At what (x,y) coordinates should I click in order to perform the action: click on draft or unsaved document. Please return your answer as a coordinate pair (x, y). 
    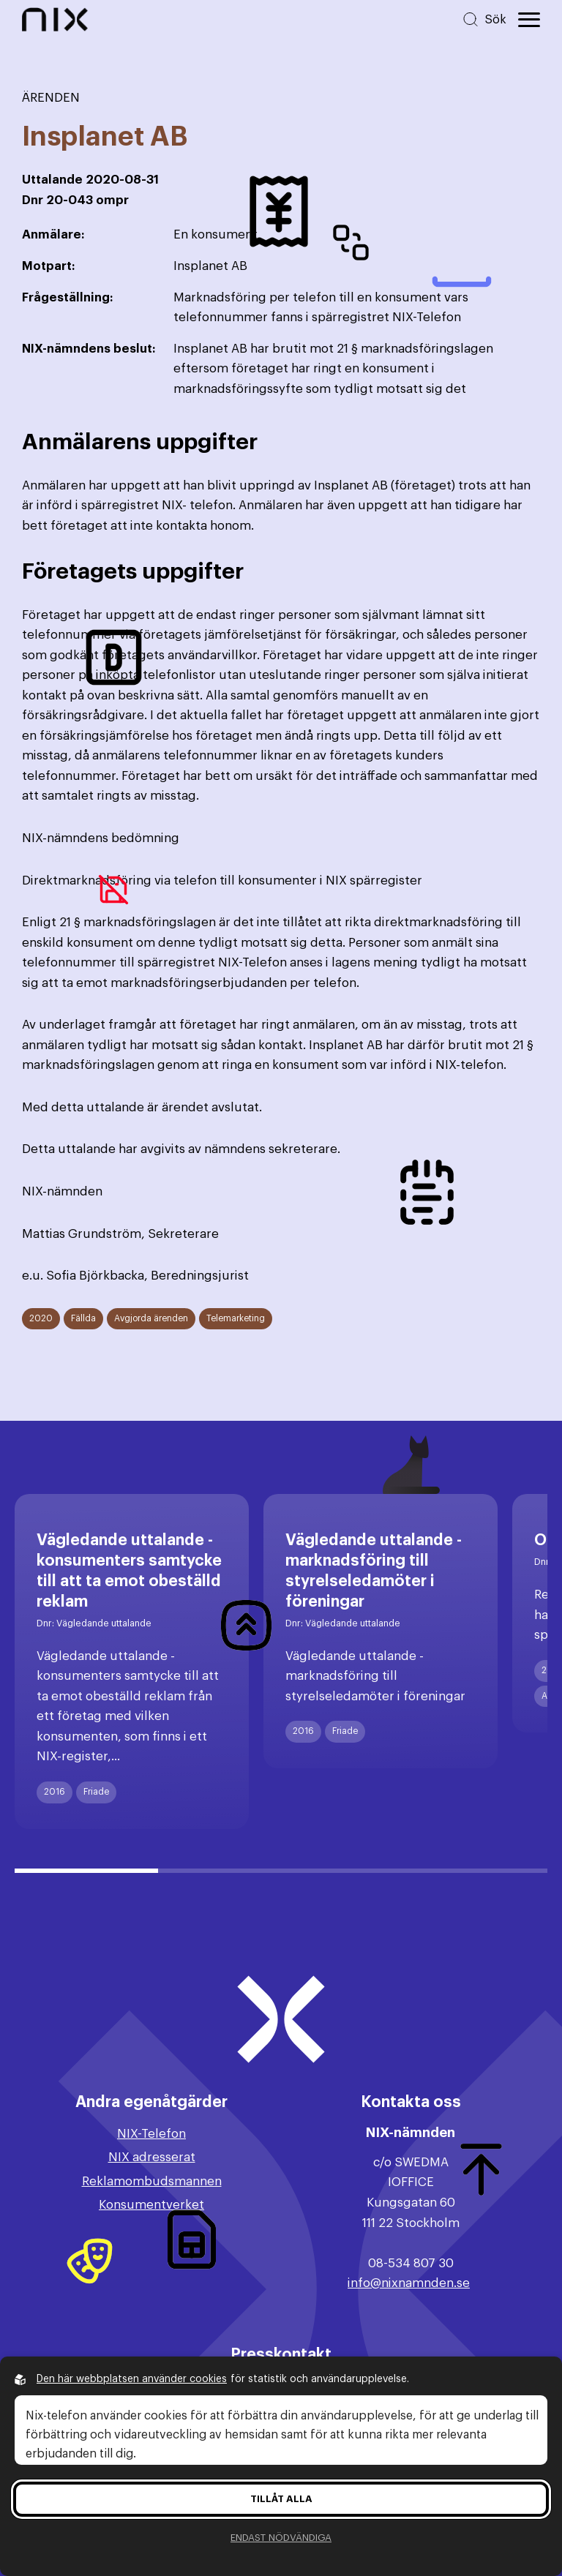
    Looking at the image, I should click on (427, 1192).